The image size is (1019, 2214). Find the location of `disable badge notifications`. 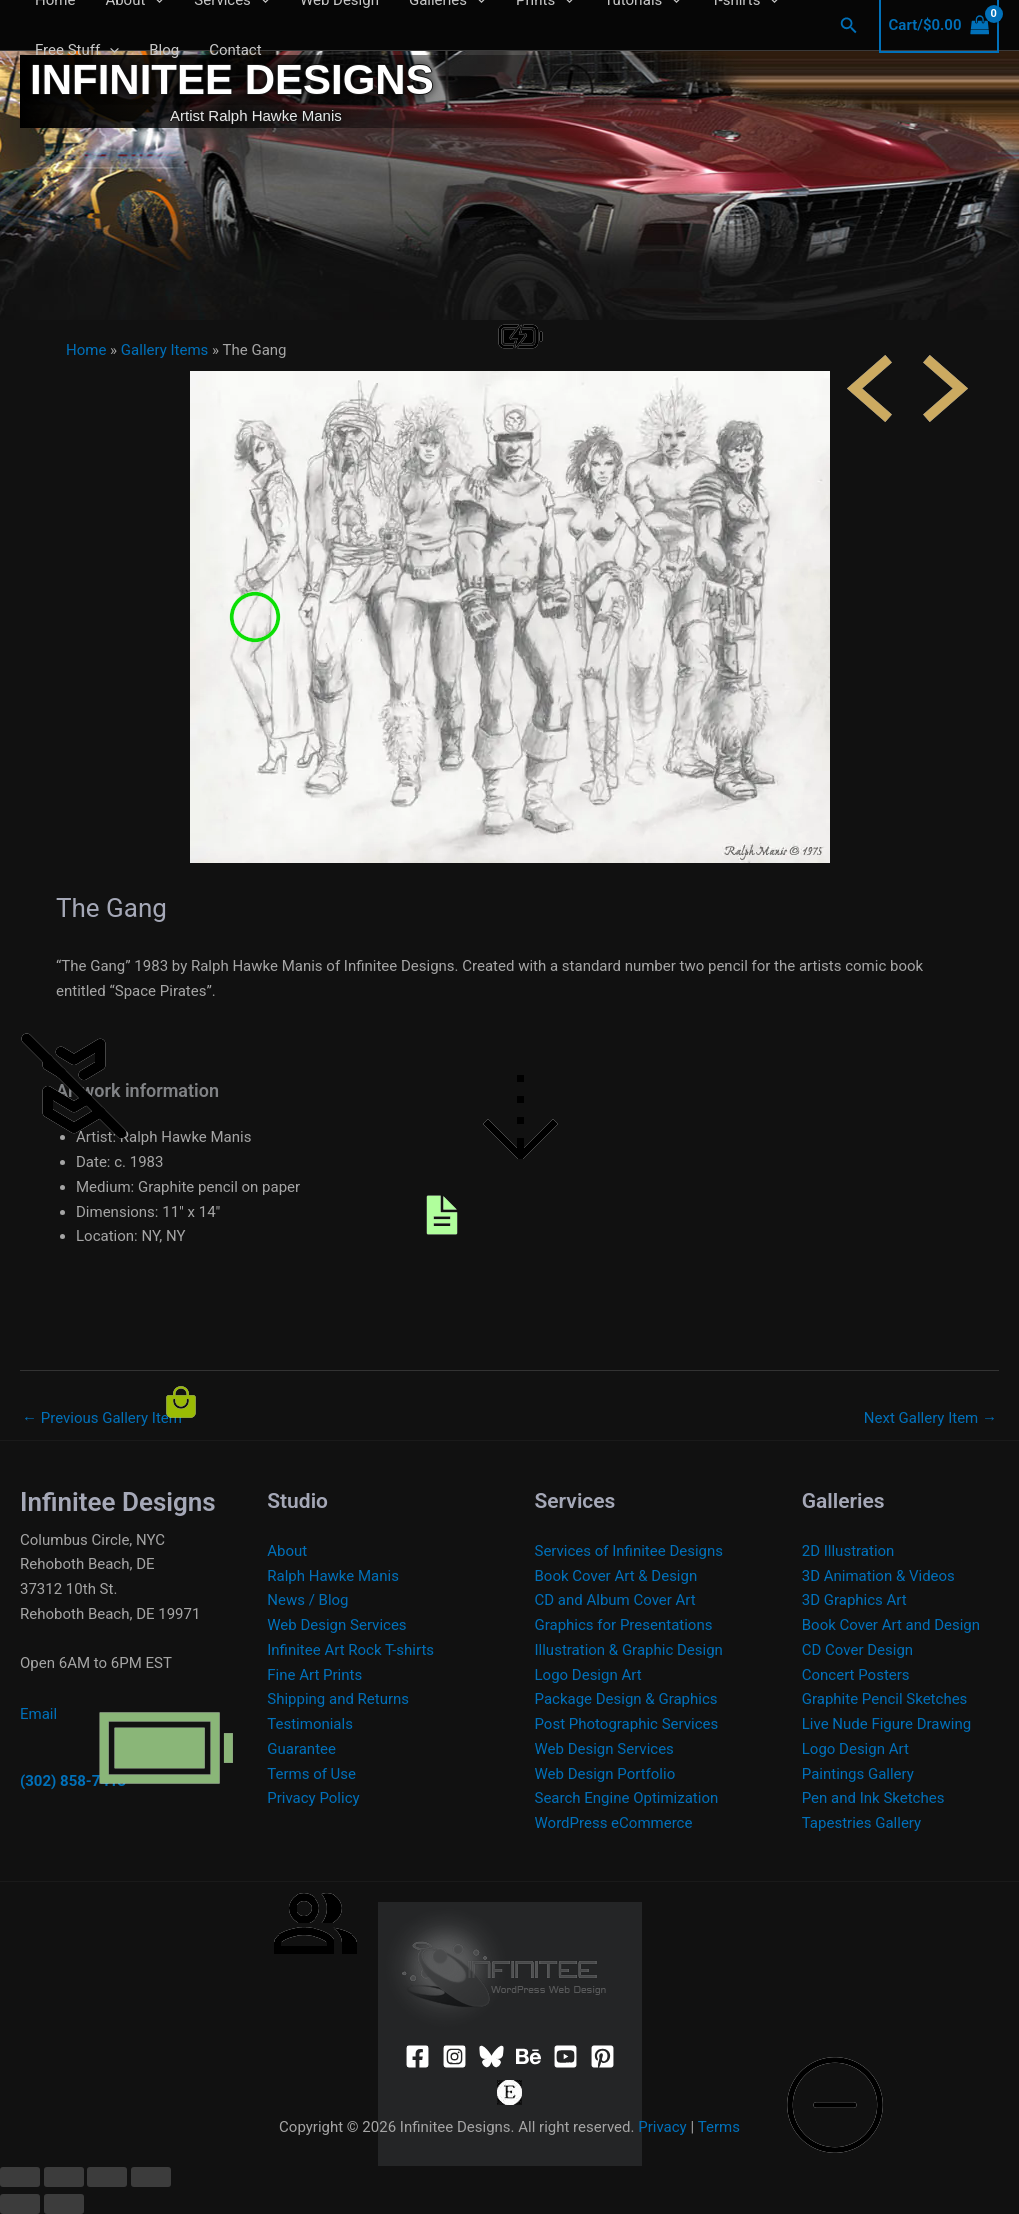

disable badge notifications is located at coordinates (74, 1086).